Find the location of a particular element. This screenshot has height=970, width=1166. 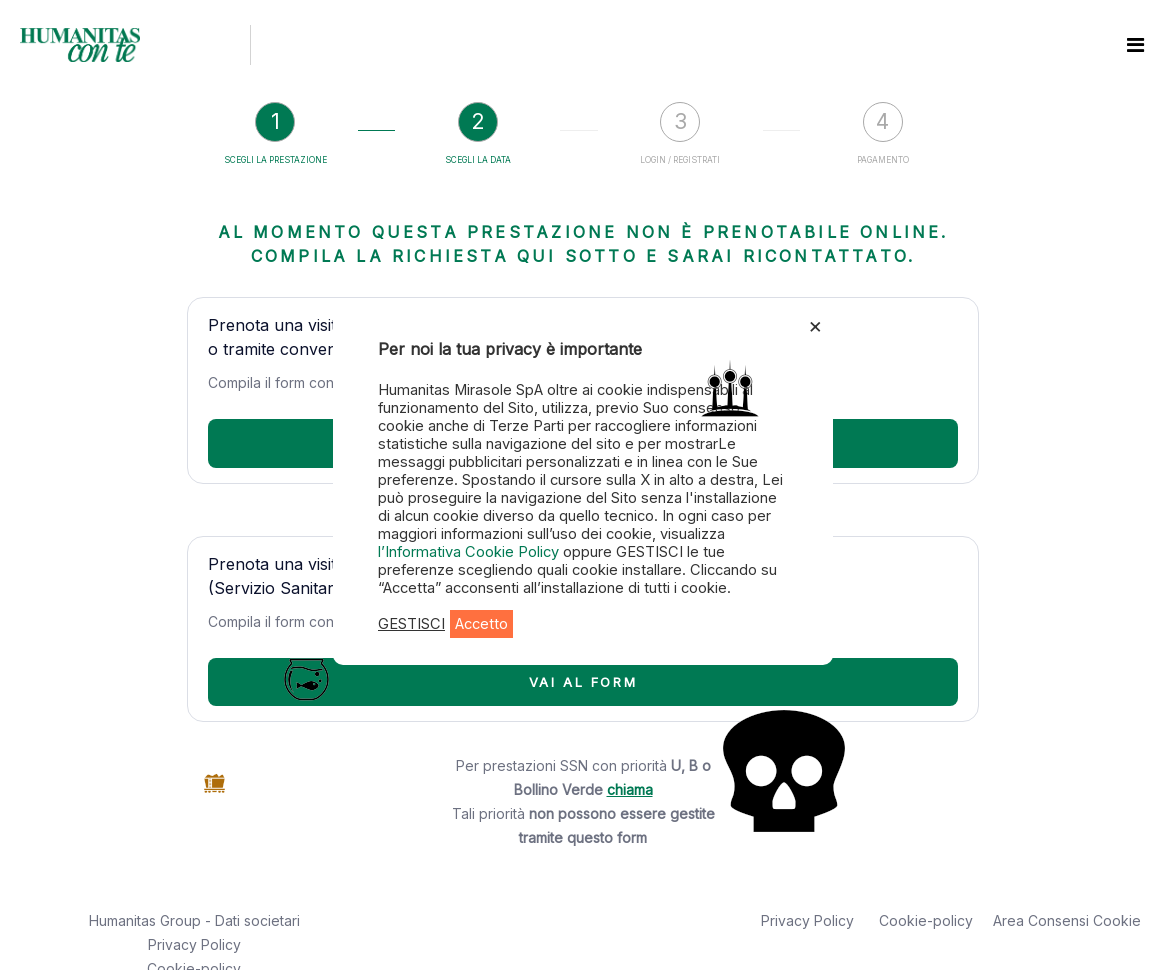

indicates coal or mining resources in inventory is located at coordinates (214, 782).